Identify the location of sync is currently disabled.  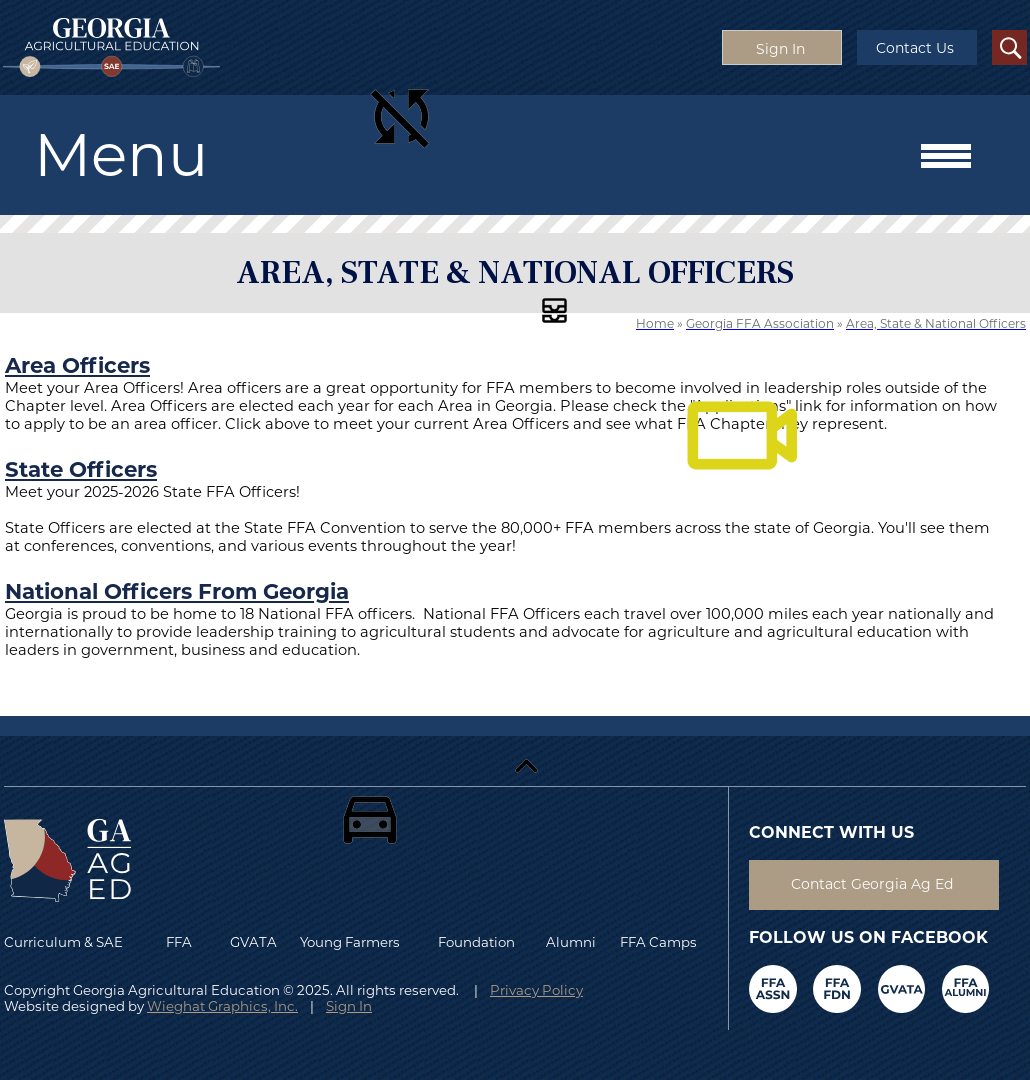
(401, 116).